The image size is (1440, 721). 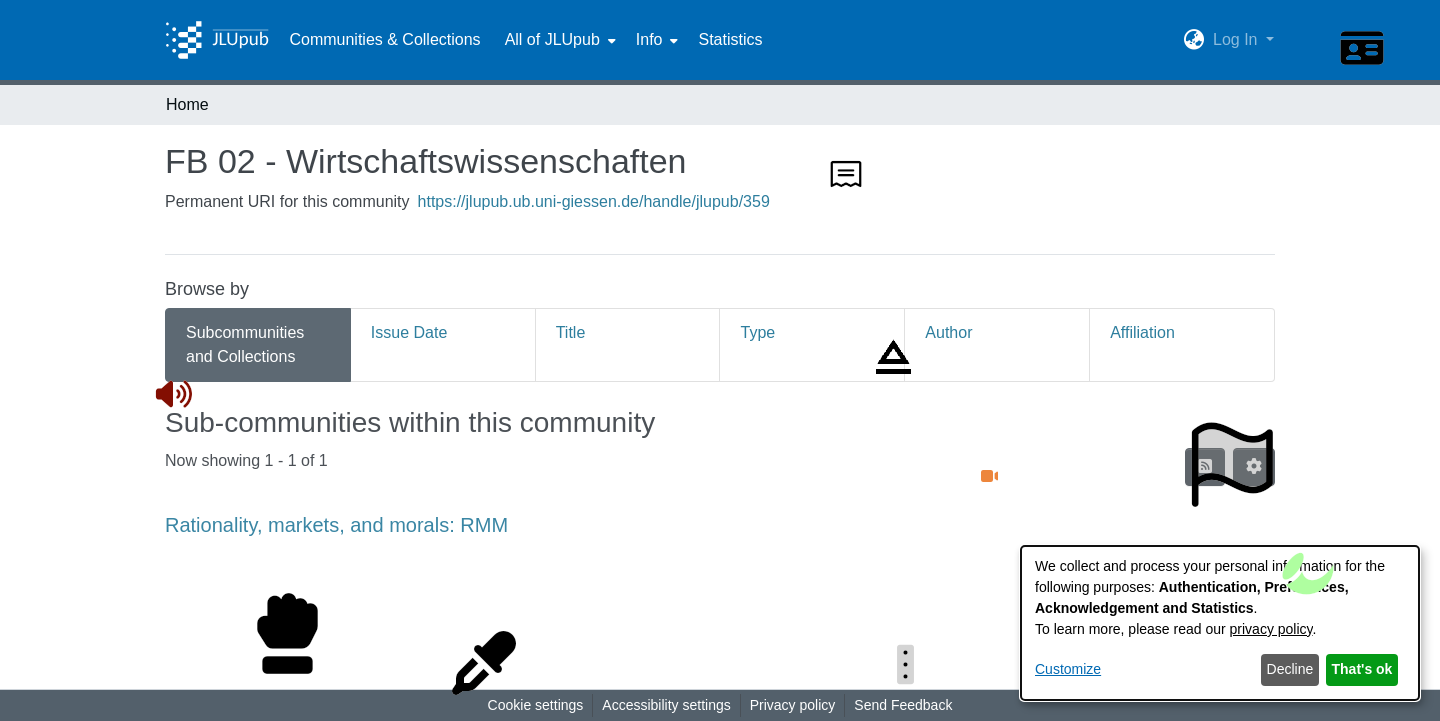 I want to click on start a video call, so click(x=989, y=476).